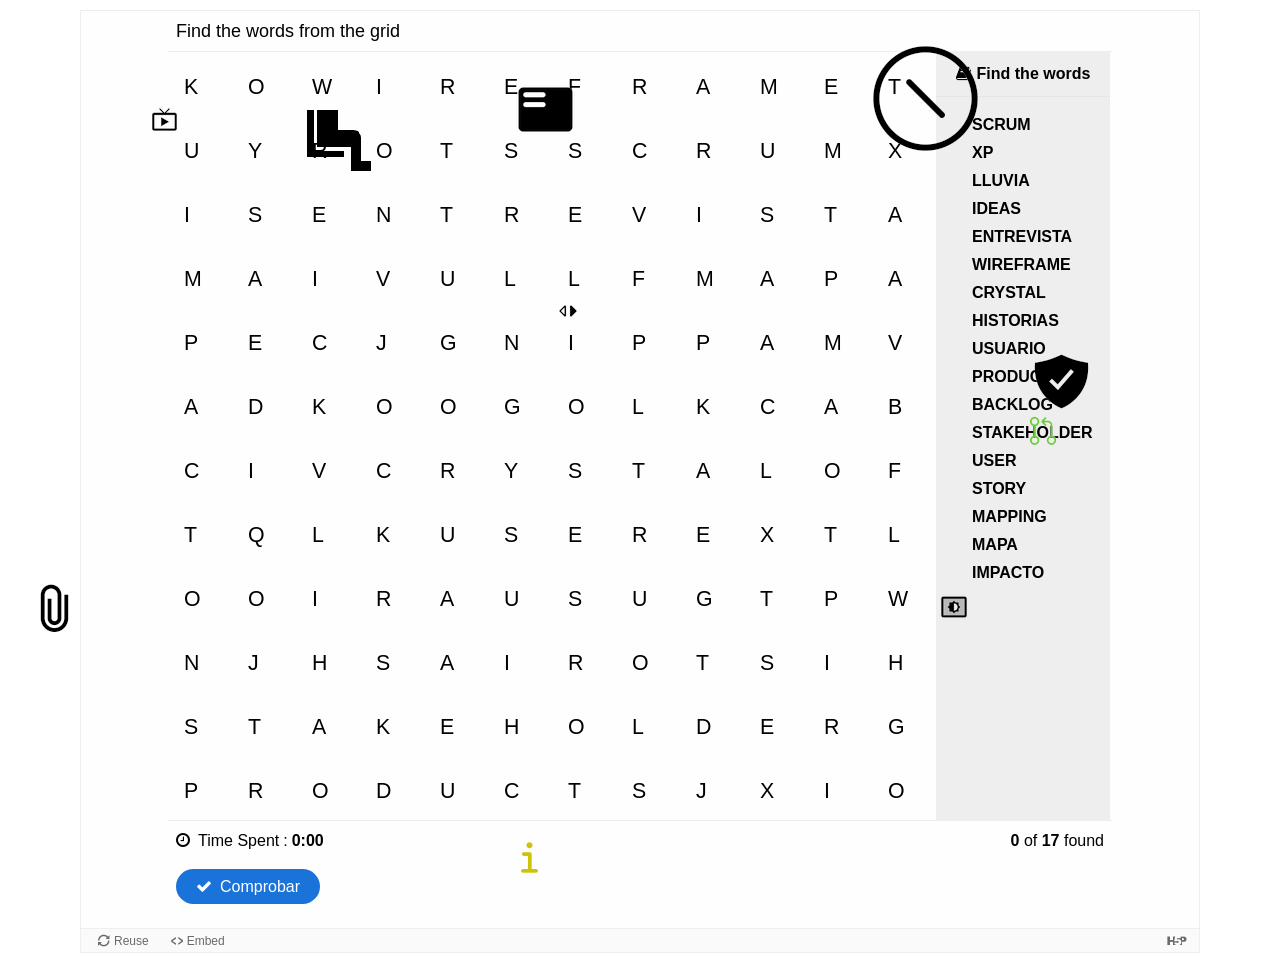 The image size is (1280, 971). Describe the element at coordinates (1061, 381) in the screenshot. I see `indicates security verification complete` at that location.